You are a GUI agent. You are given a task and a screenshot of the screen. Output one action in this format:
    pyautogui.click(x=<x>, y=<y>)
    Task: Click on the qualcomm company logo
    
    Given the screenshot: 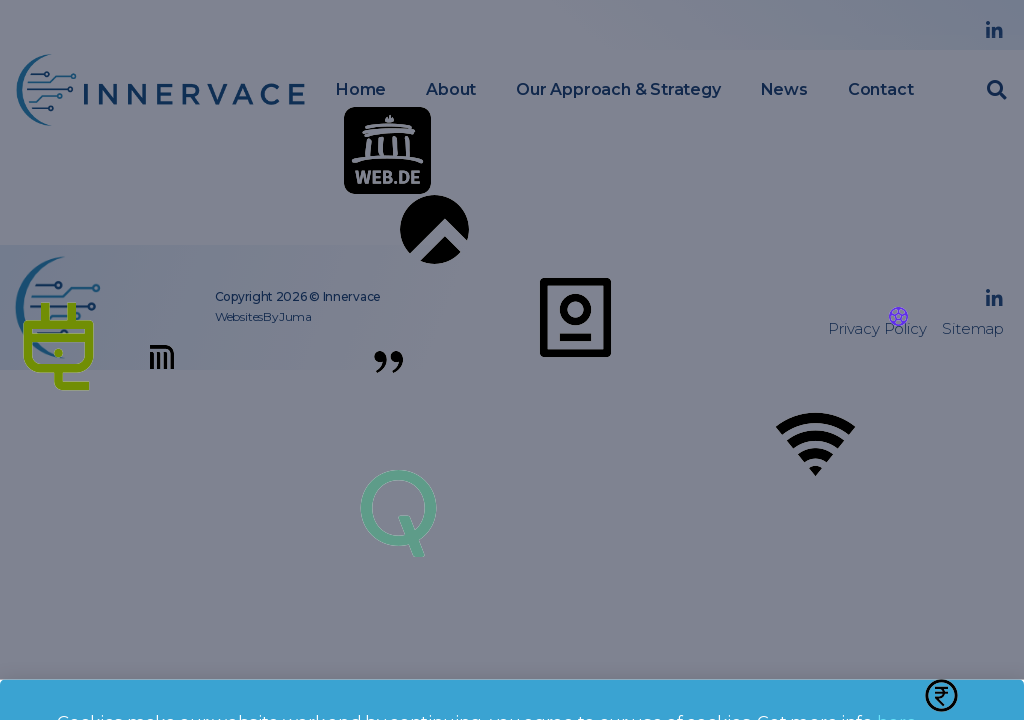 What is the action you would take?
    pyautogui.click(x=398, y=513)
    